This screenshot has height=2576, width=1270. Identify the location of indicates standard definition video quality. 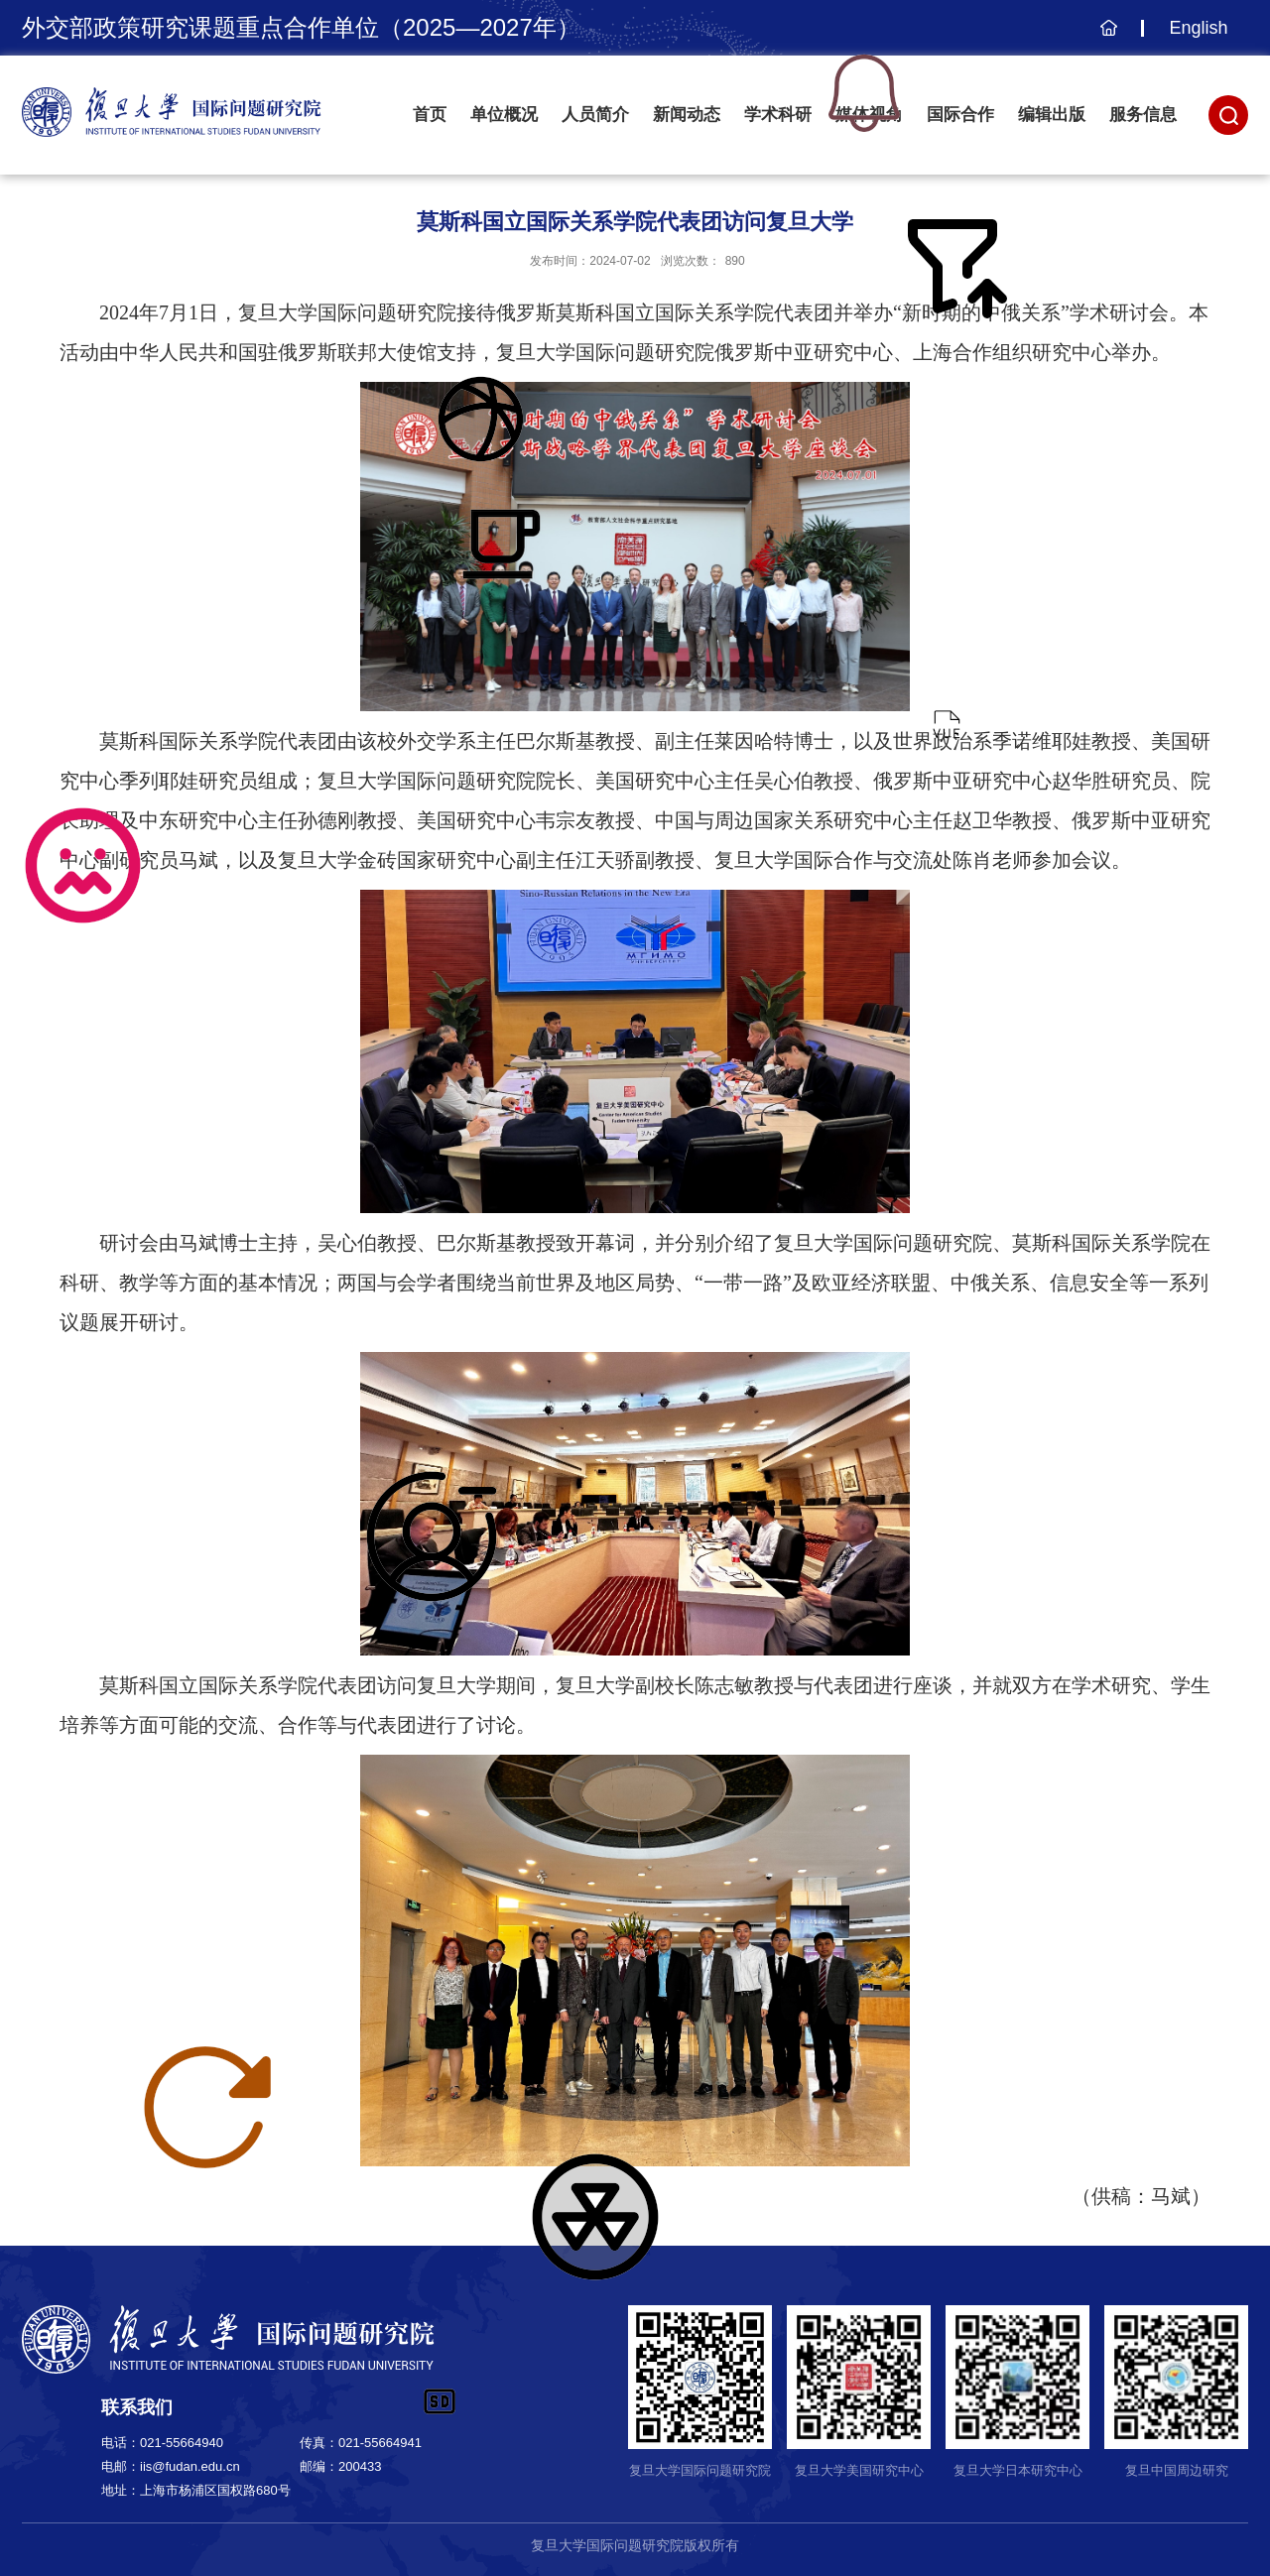
(440, 2401).